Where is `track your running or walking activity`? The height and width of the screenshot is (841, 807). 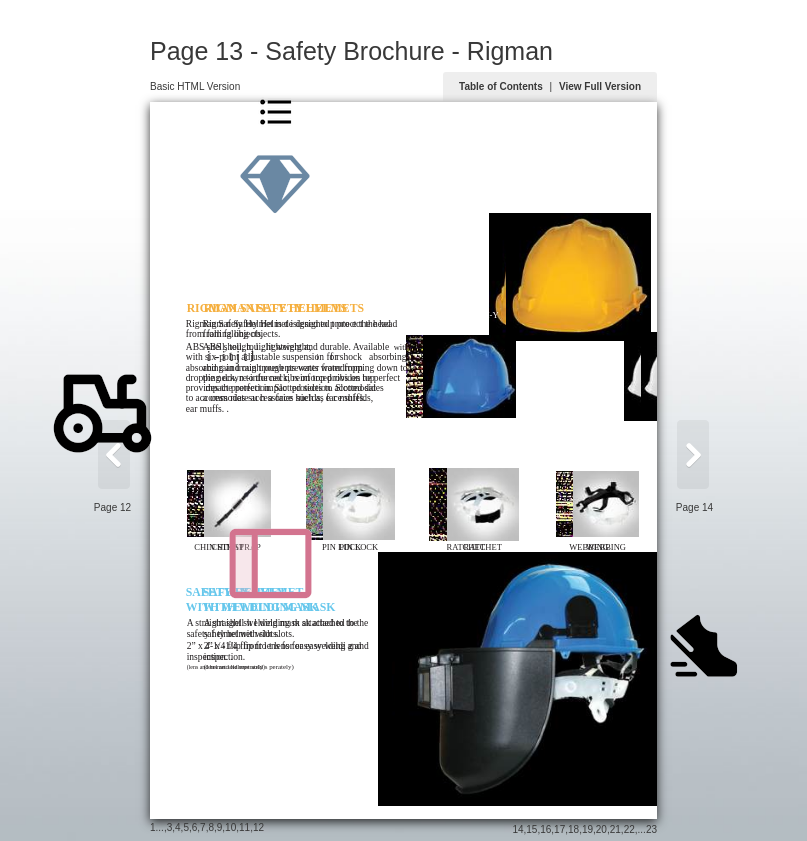 track your running or walking activity is located at coordinates (702, 649).